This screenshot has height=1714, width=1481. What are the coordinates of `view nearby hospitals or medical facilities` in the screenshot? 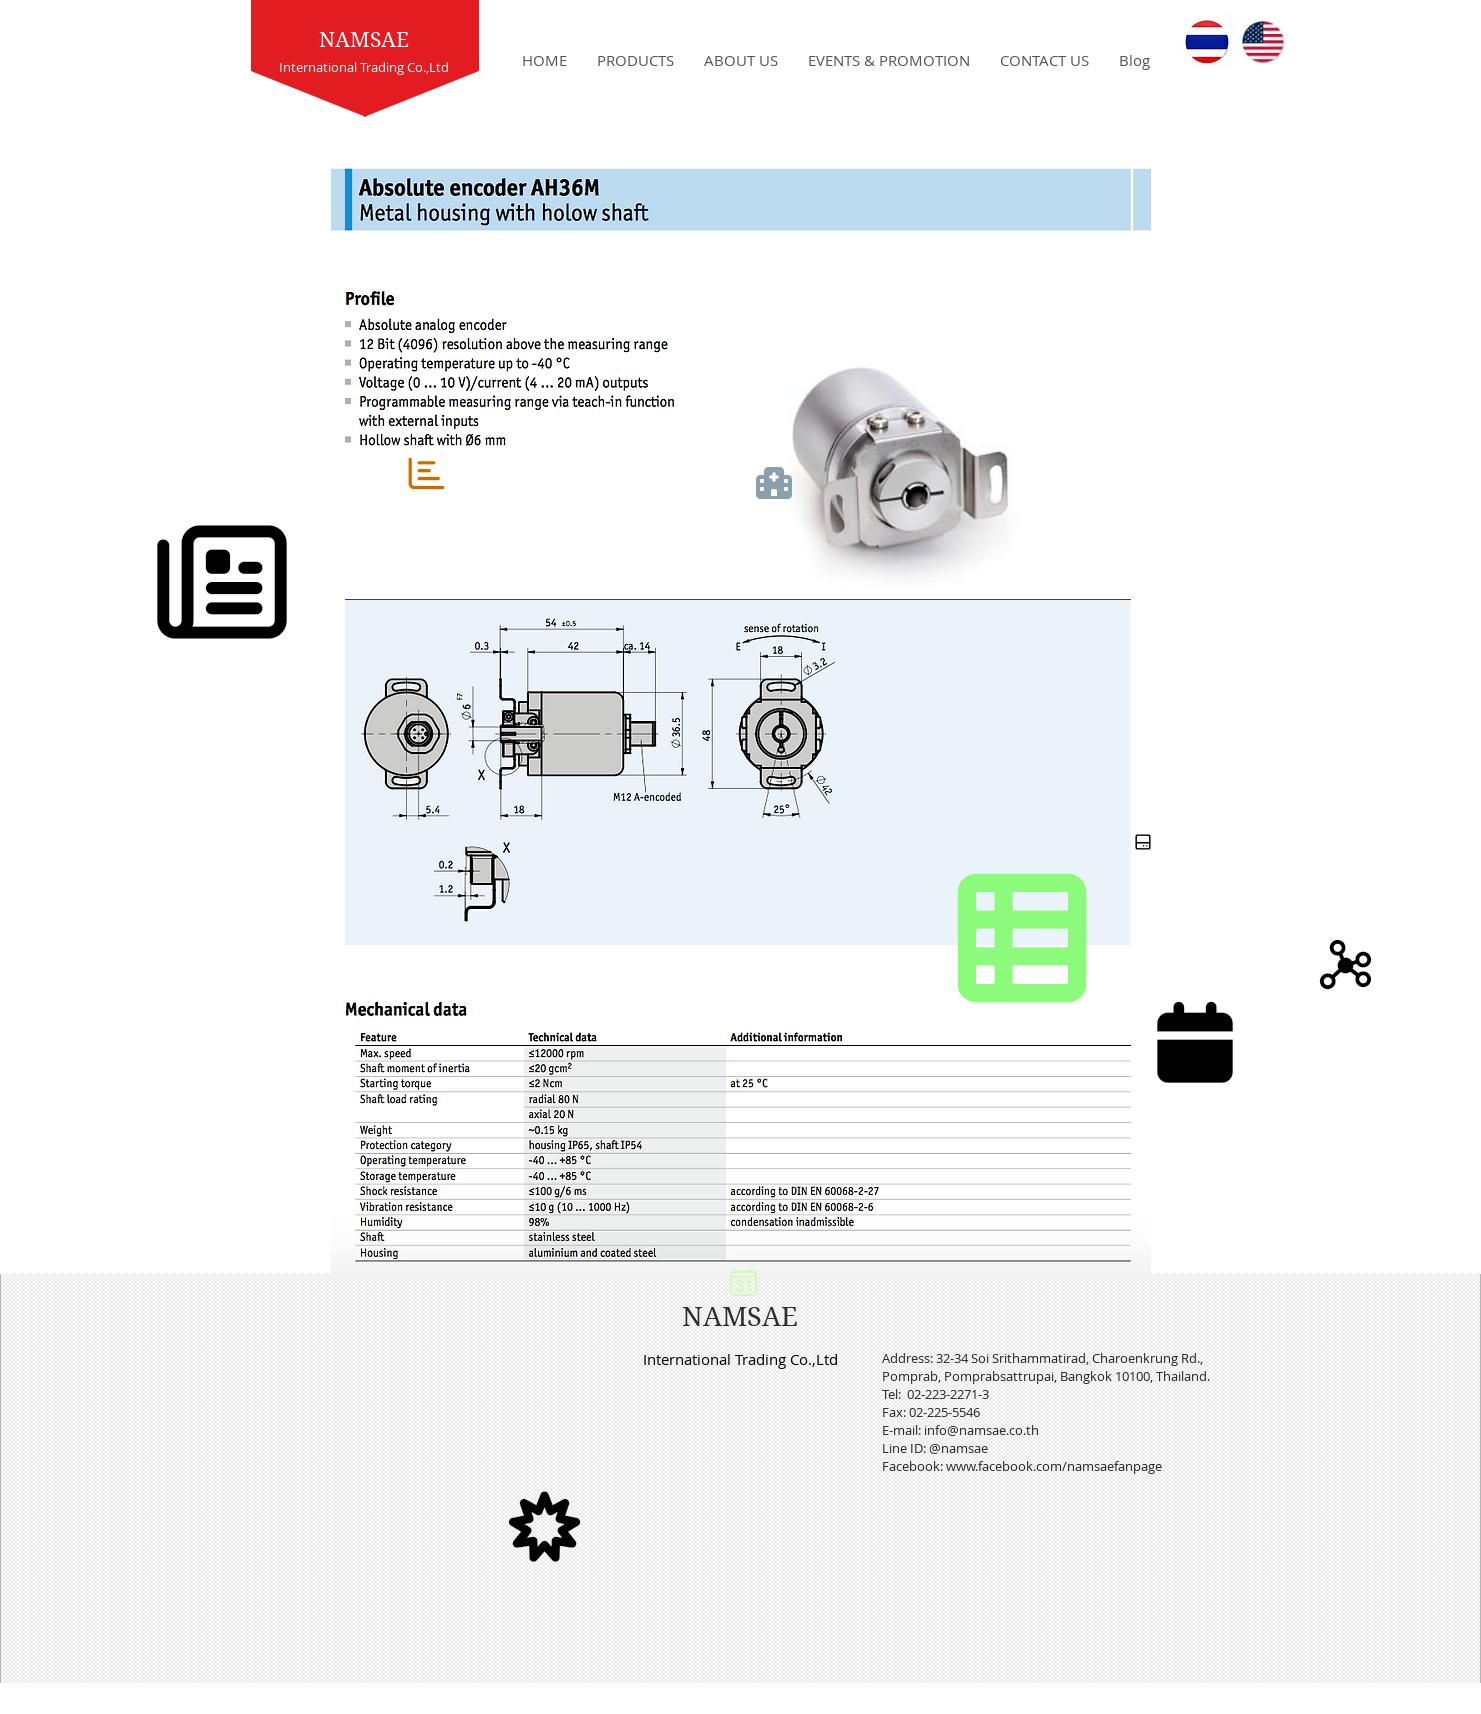 It's located at (774, 483).